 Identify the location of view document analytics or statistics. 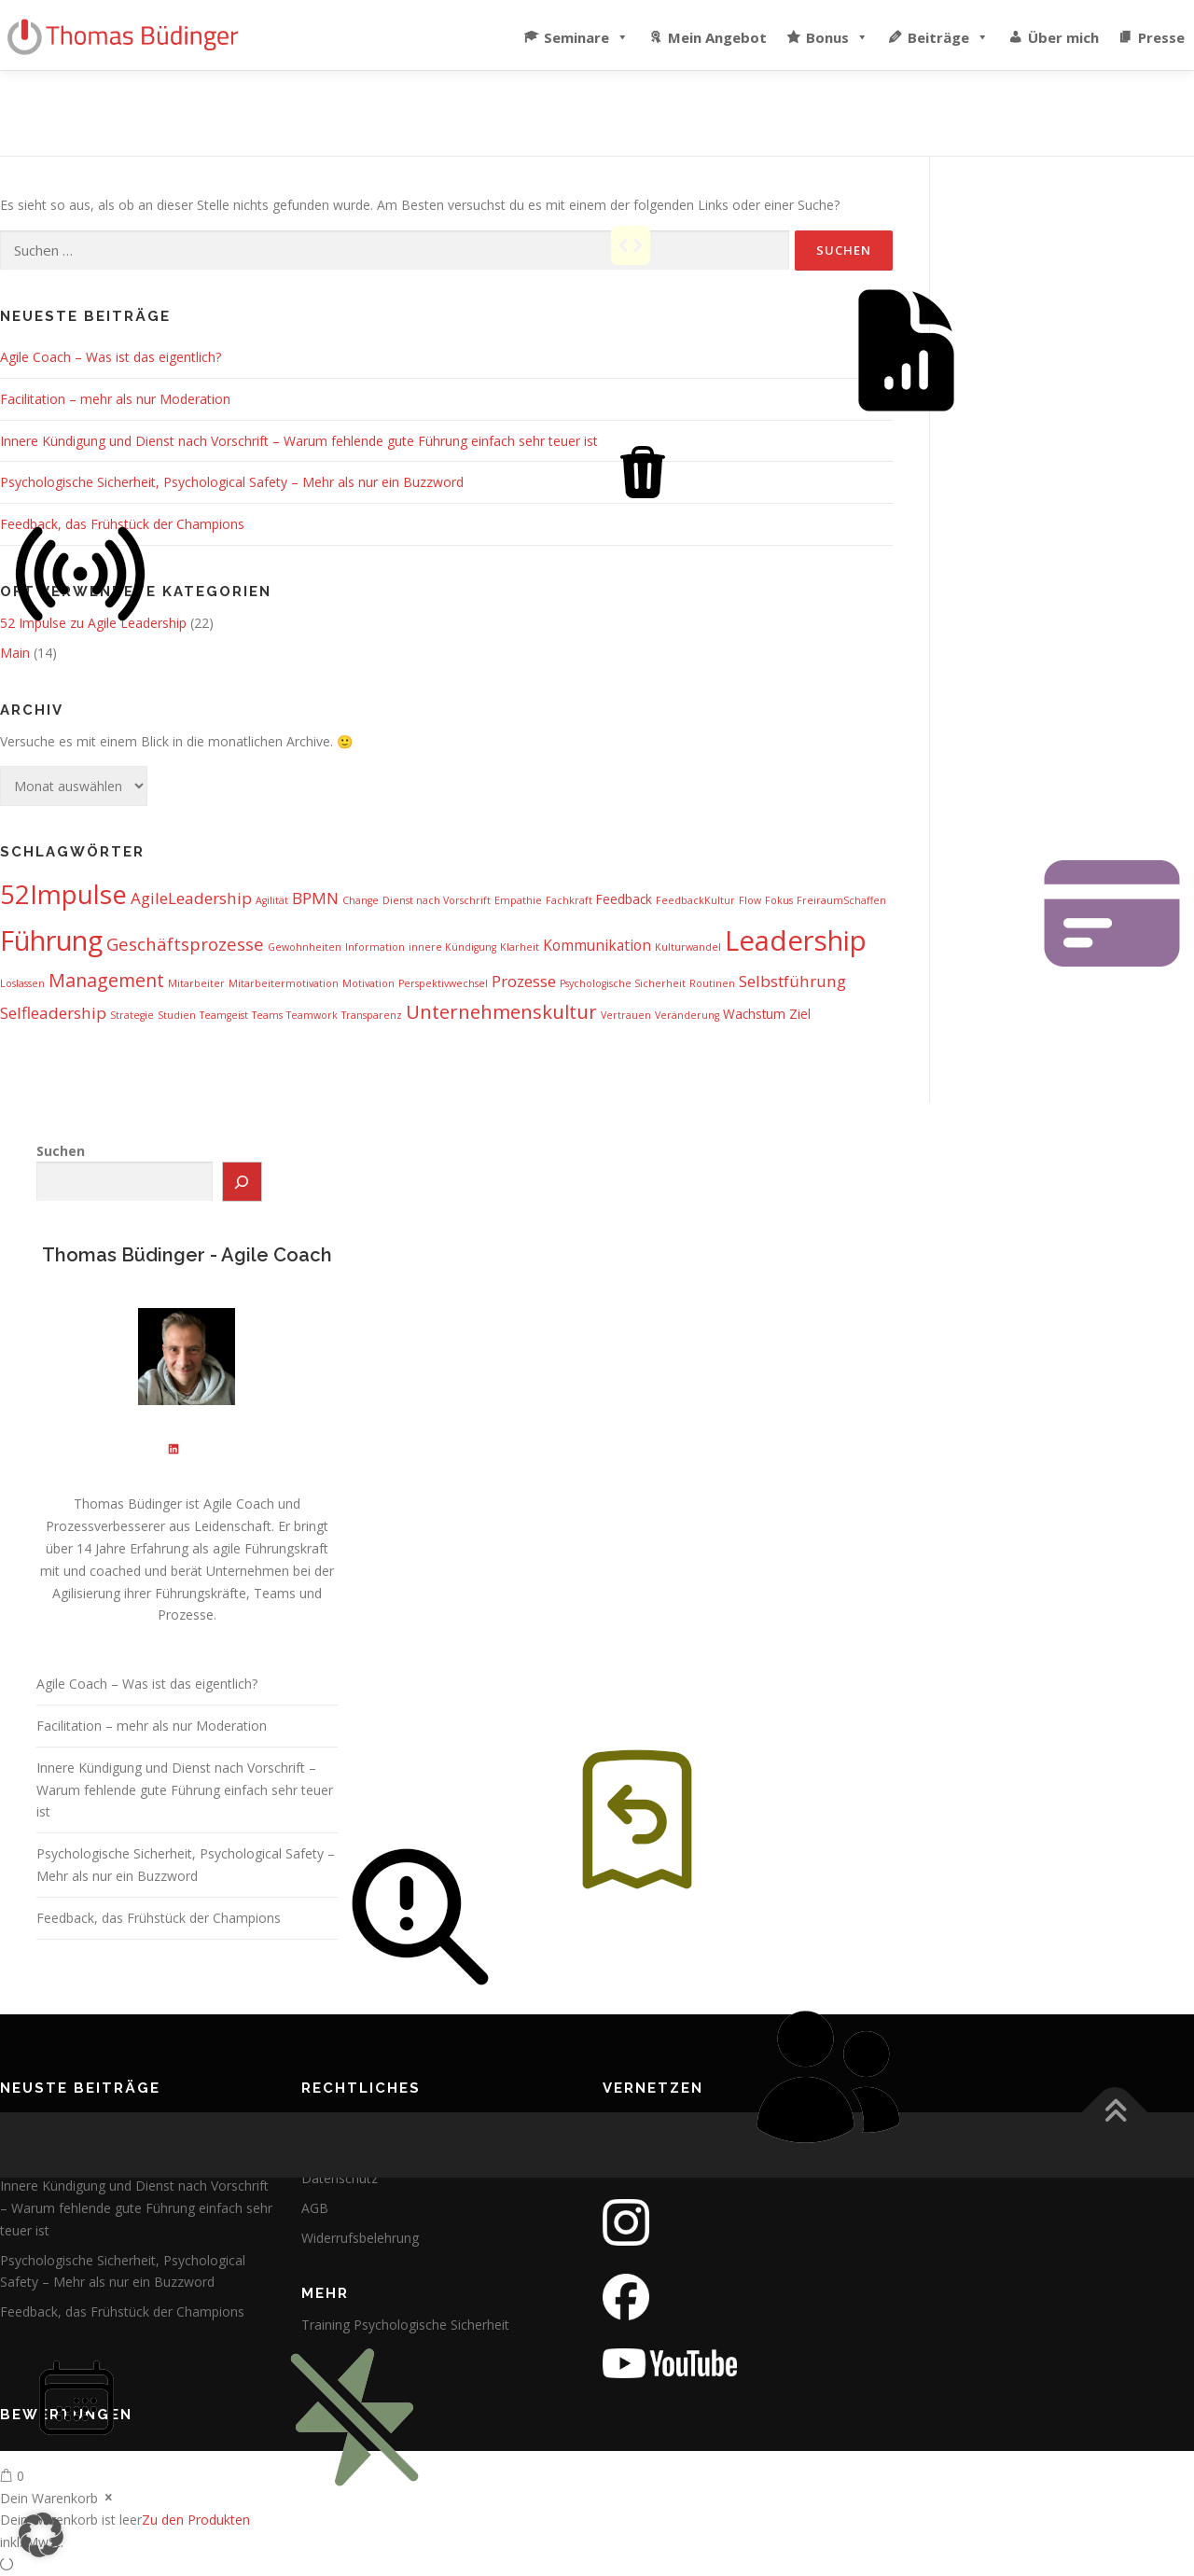
(906, 350).